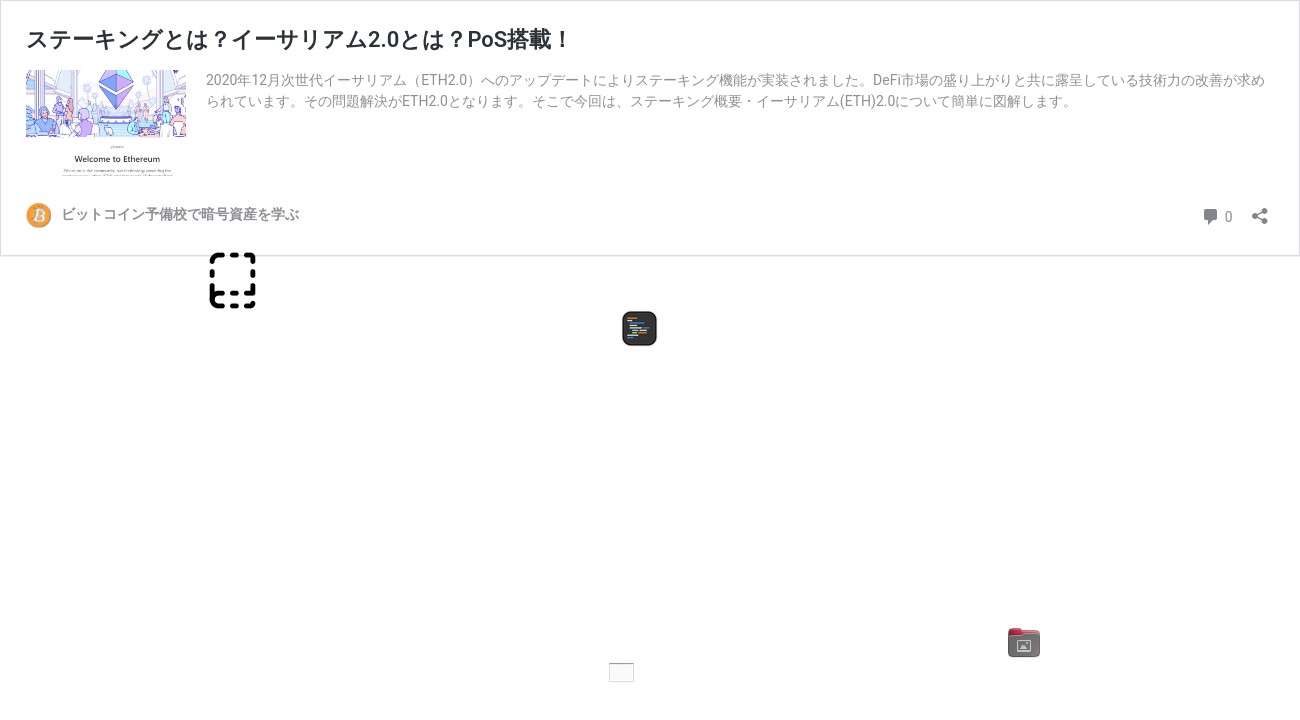  I want to click on open a new window, so click(621, 672).